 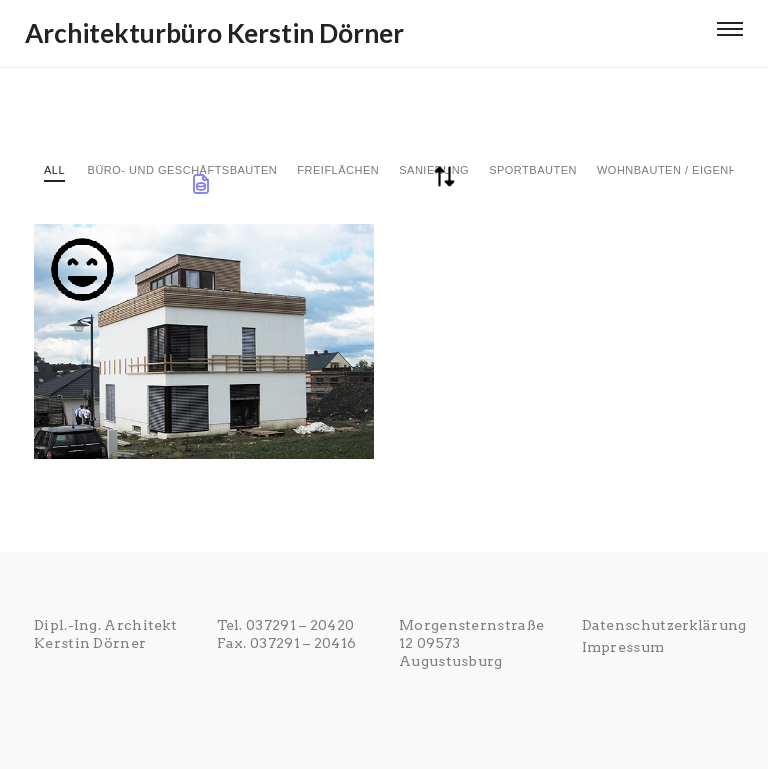 What do you see at coordinates (82, 269) in the screenshot?
I see `rate your experience as very satisfied` at bounding box center [82, 269].